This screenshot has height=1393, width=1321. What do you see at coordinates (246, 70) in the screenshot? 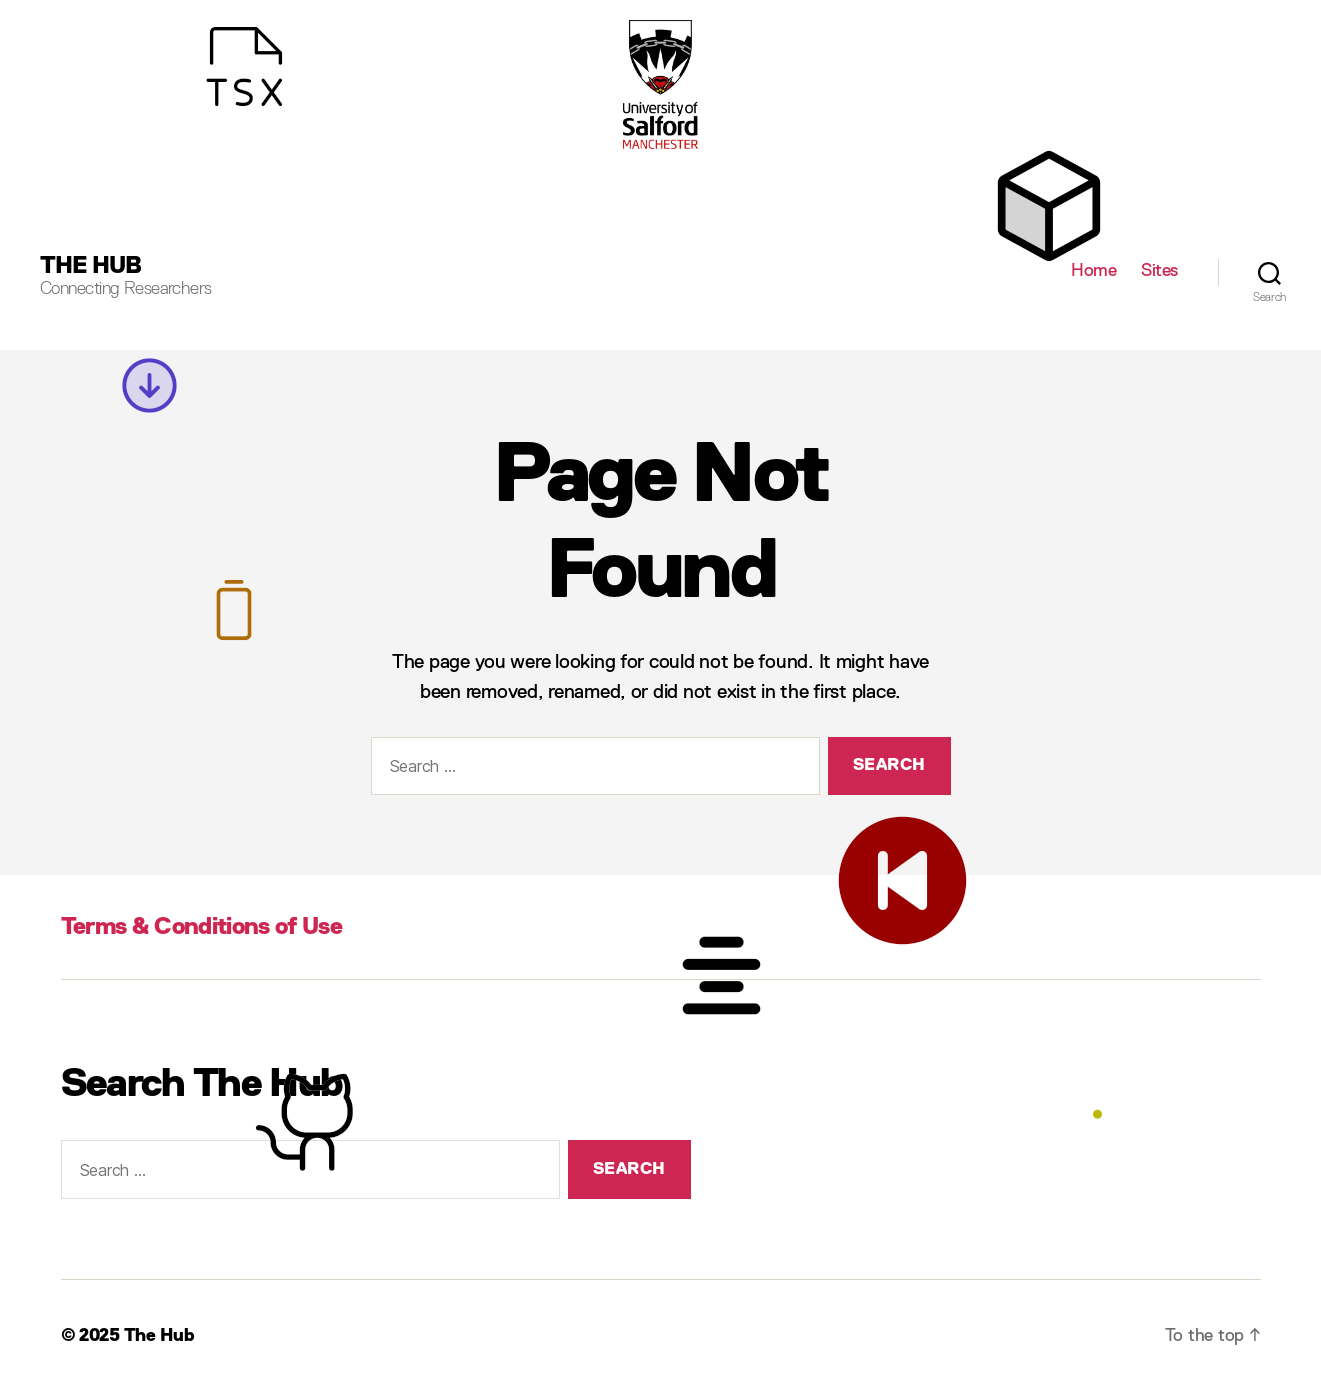
I see `open a typescript react component file` at bounding box center [246, 70].